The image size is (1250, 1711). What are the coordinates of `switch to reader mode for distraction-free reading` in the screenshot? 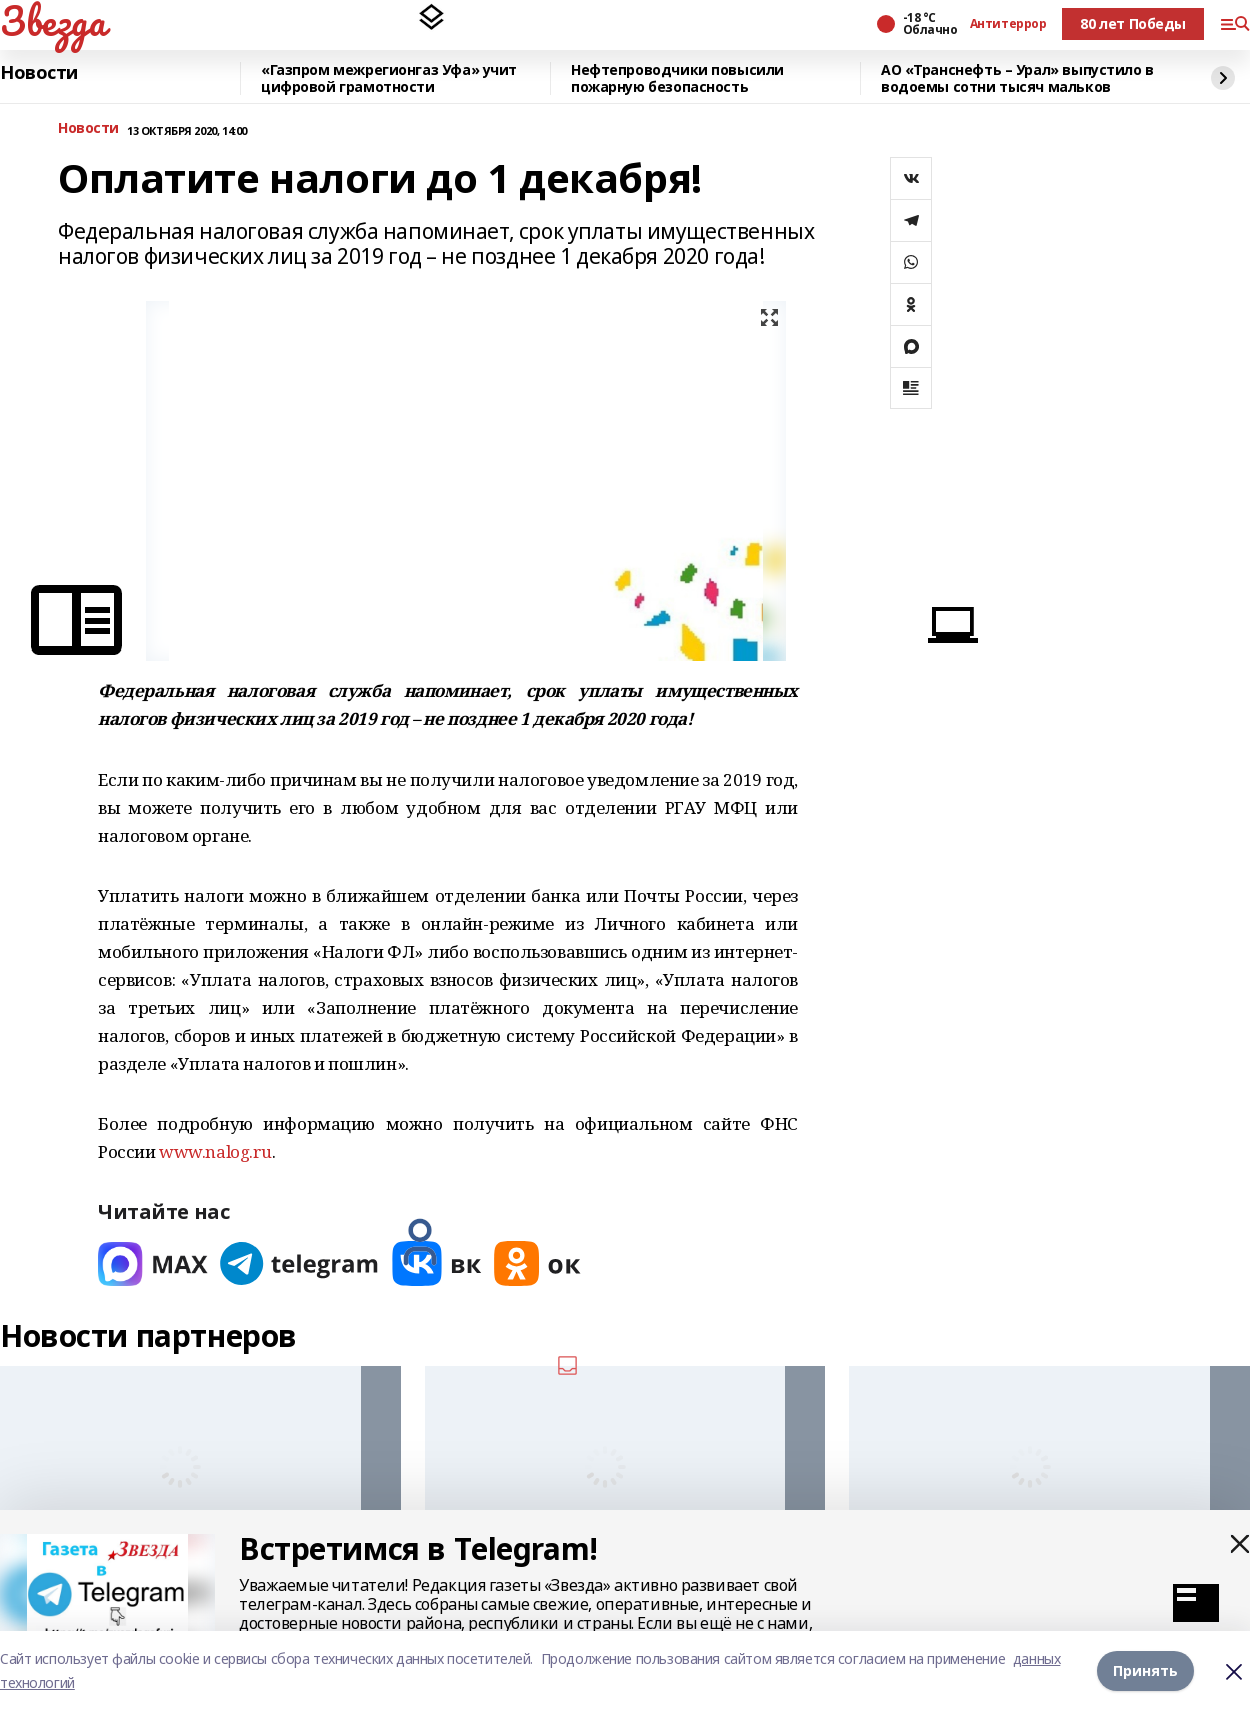 It's located at (76, 617).